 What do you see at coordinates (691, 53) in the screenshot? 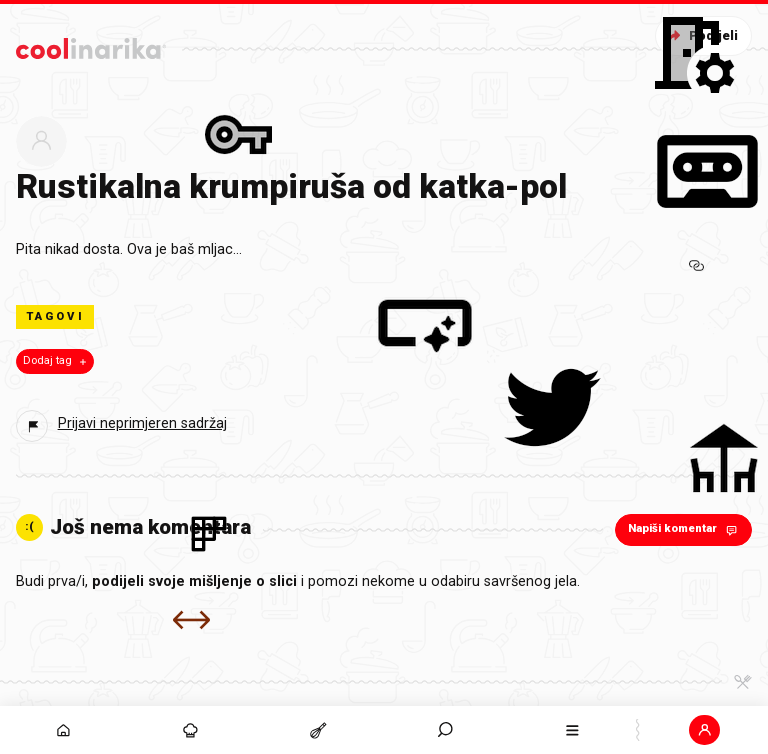
I see `adjust room or space preferences` at bounding box center [691, 53].